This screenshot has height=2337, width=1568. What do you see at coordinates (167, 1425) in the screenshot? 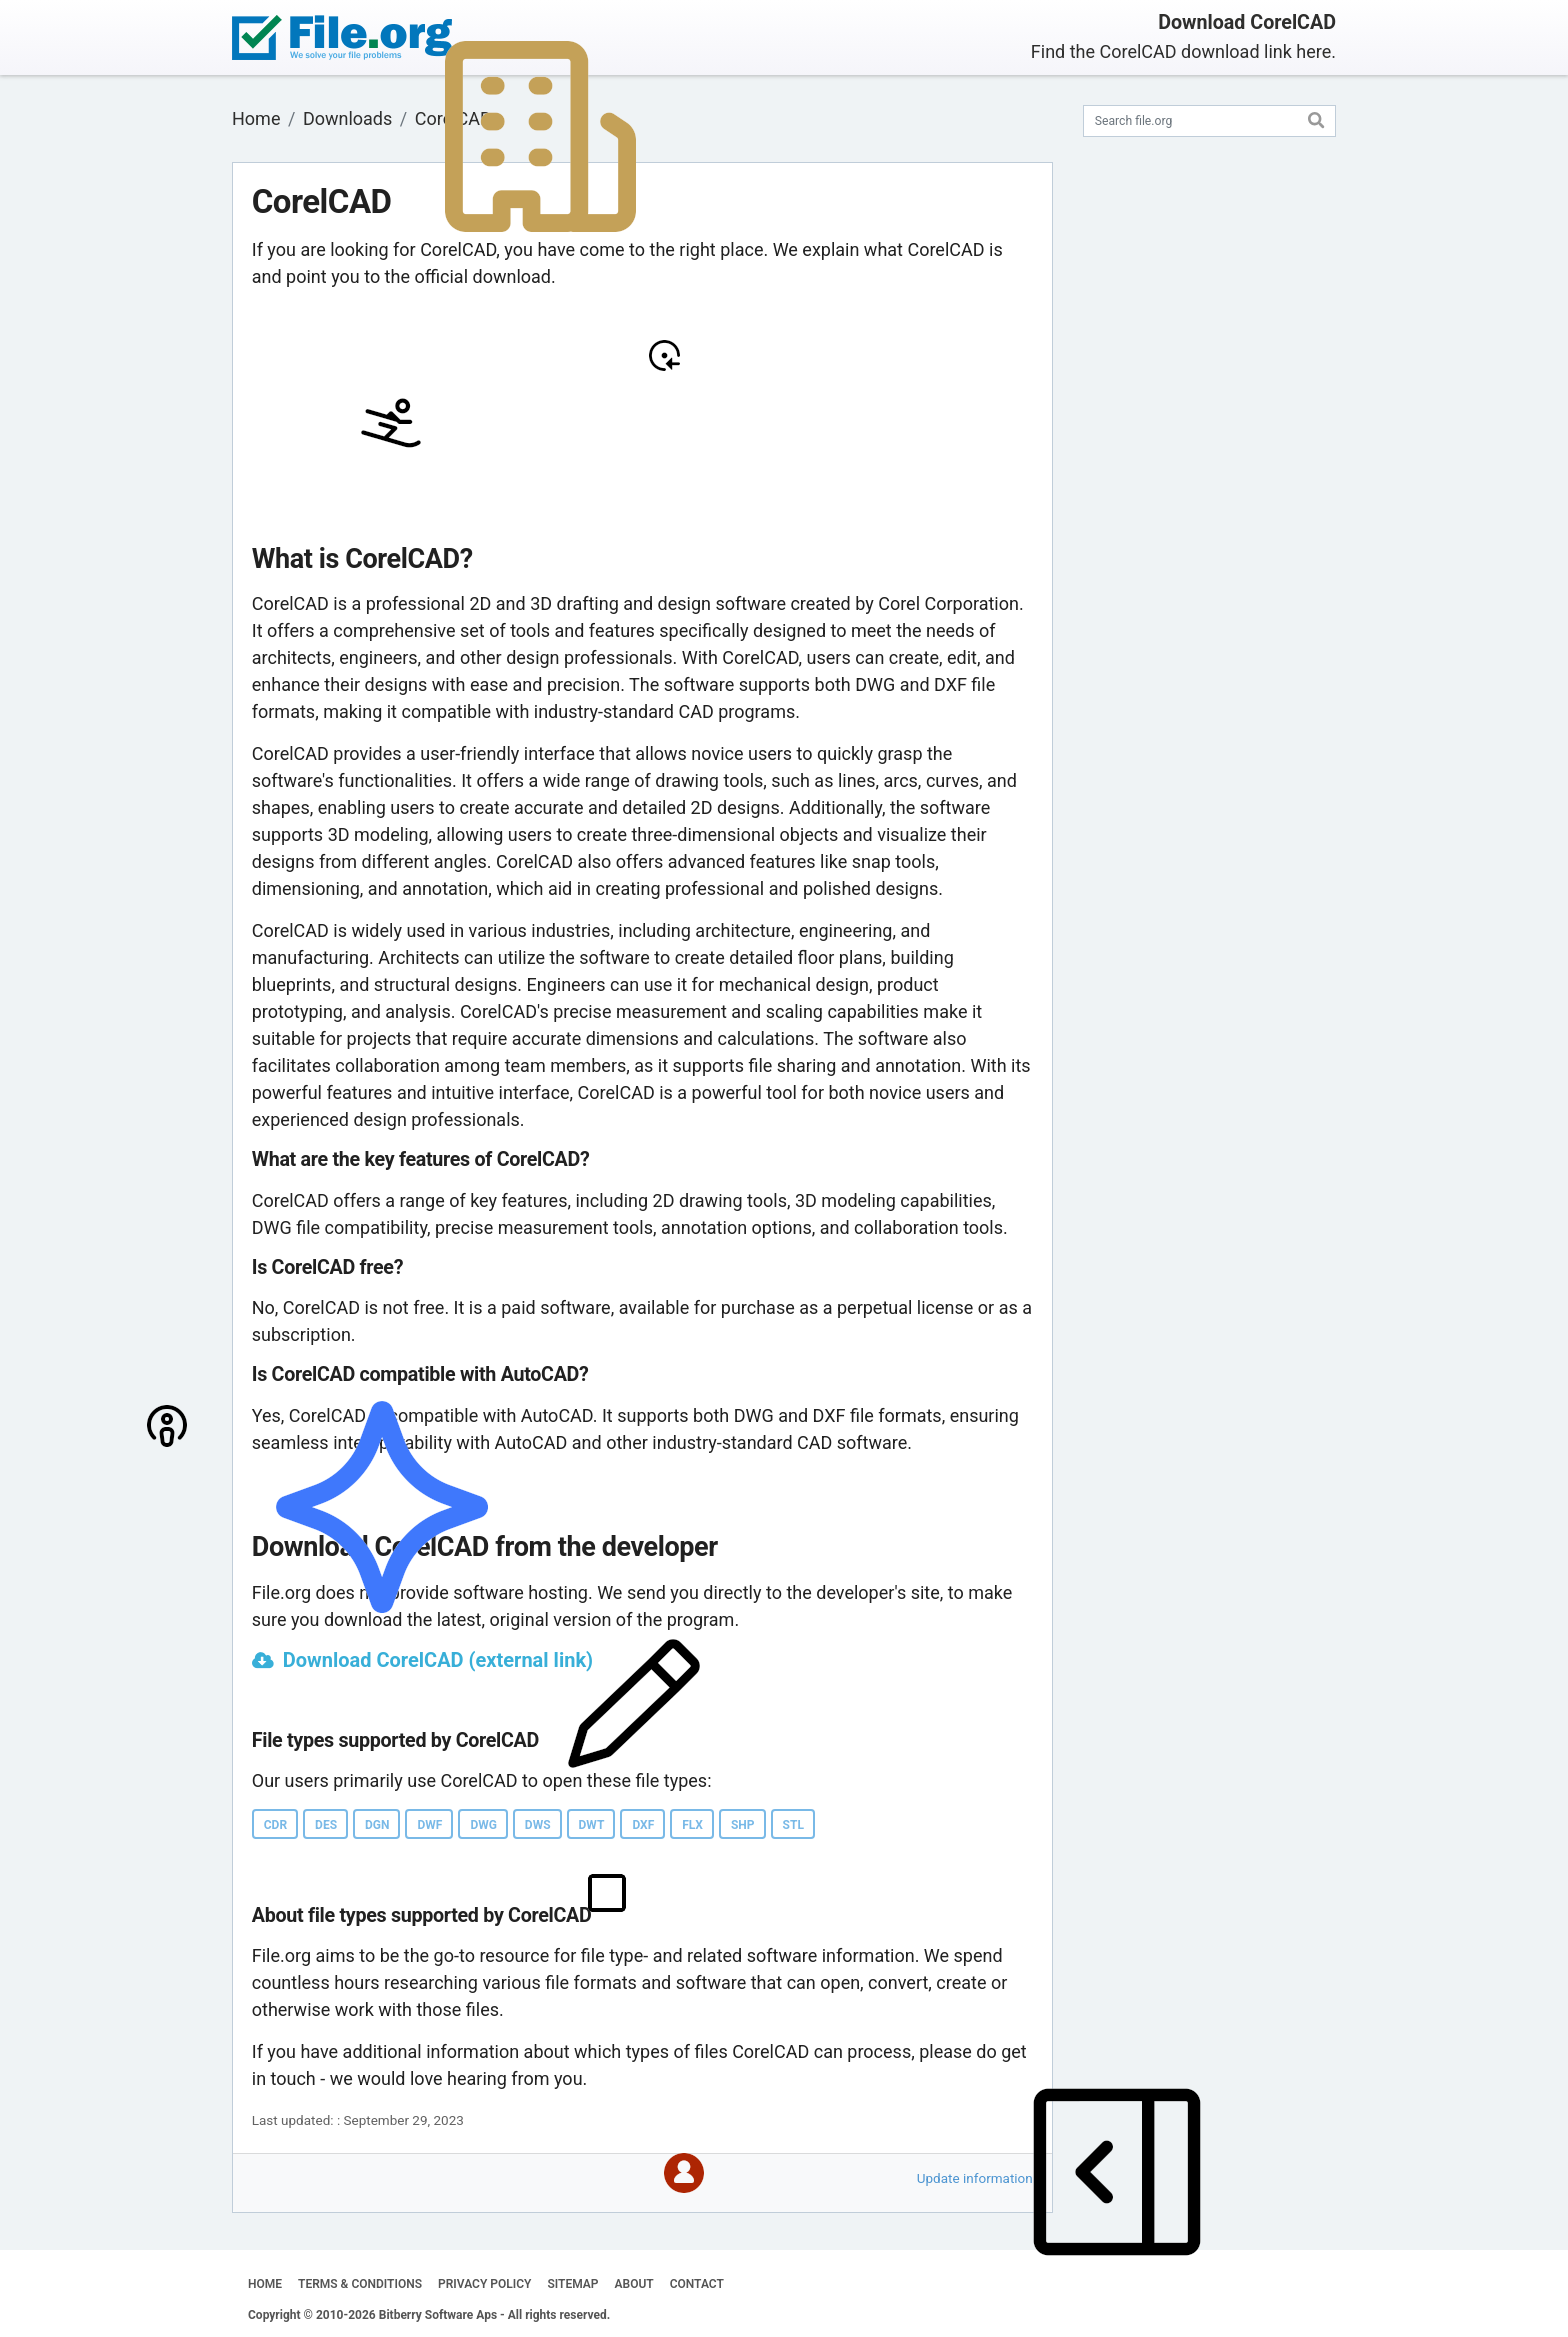
I see `open apple podcasts app` at bounding box center [167, 1425].